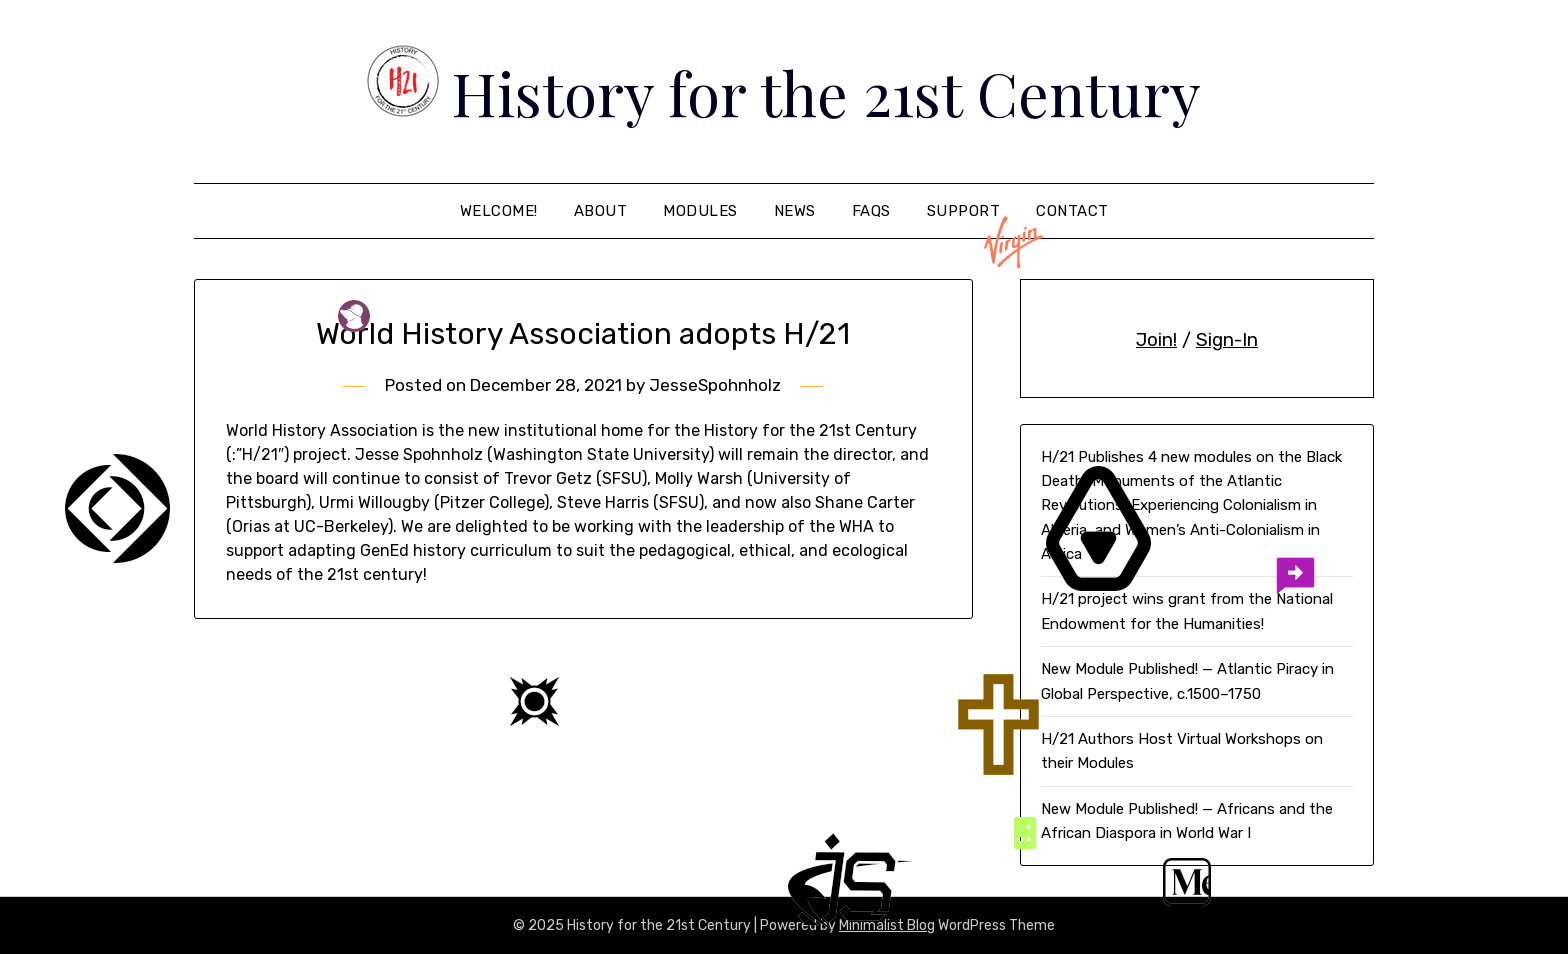 Image resolution: width=1568 pixels, height=954 pixels. I want to click on religious or faith-related content, so click(998, 724).